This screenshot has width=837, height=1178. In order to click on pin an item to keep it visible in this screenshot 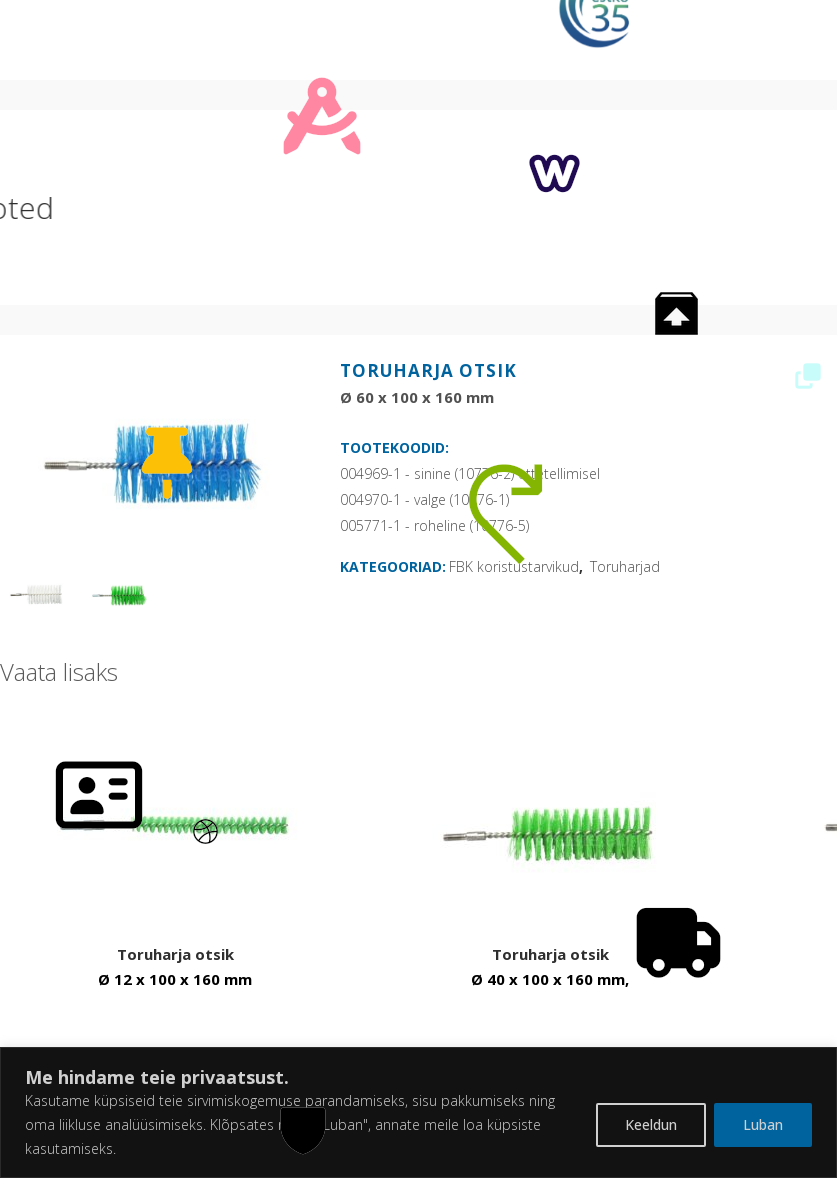, I will do `click(167, 461)`.